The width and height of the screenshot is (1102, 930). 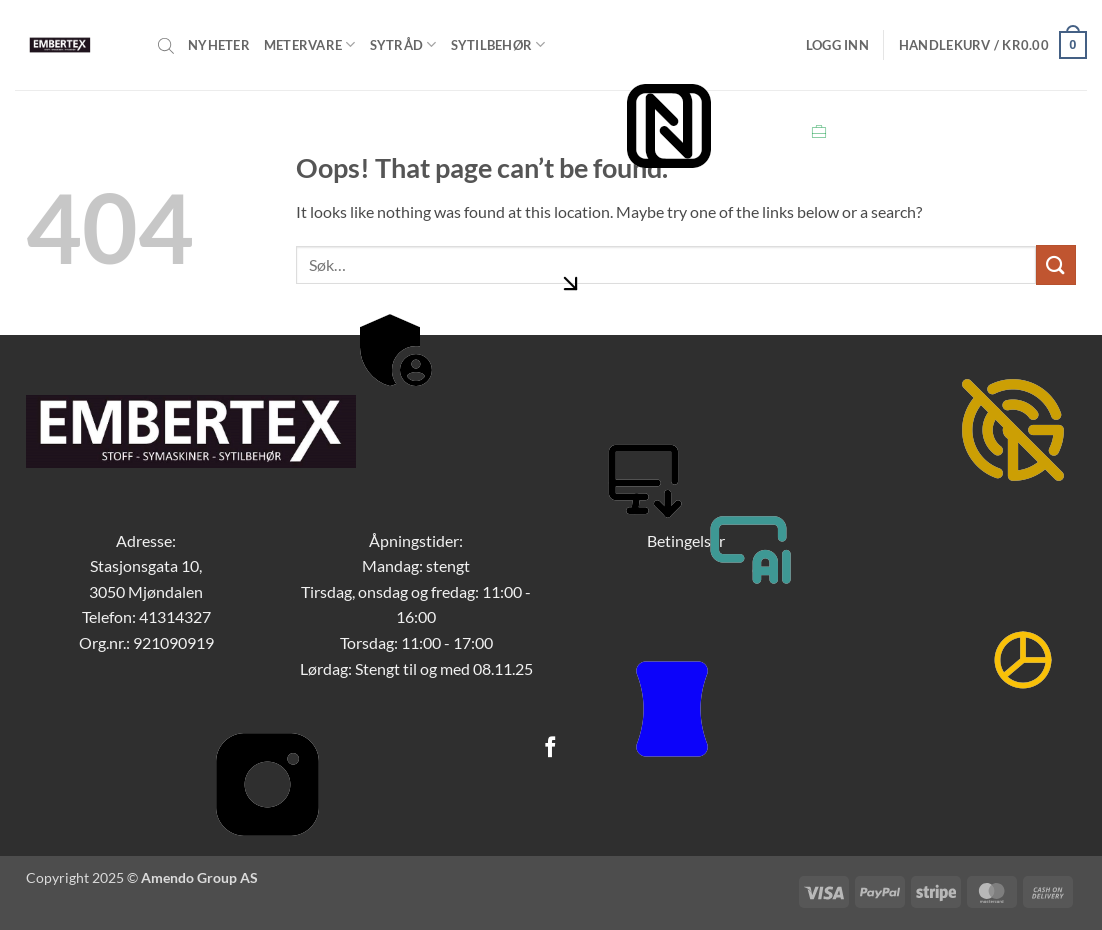 What do you see at coordinates (669, 126) in the screenshot?
I see `tap to enable NFC for contactless payments` at bounding box center [669, 126].